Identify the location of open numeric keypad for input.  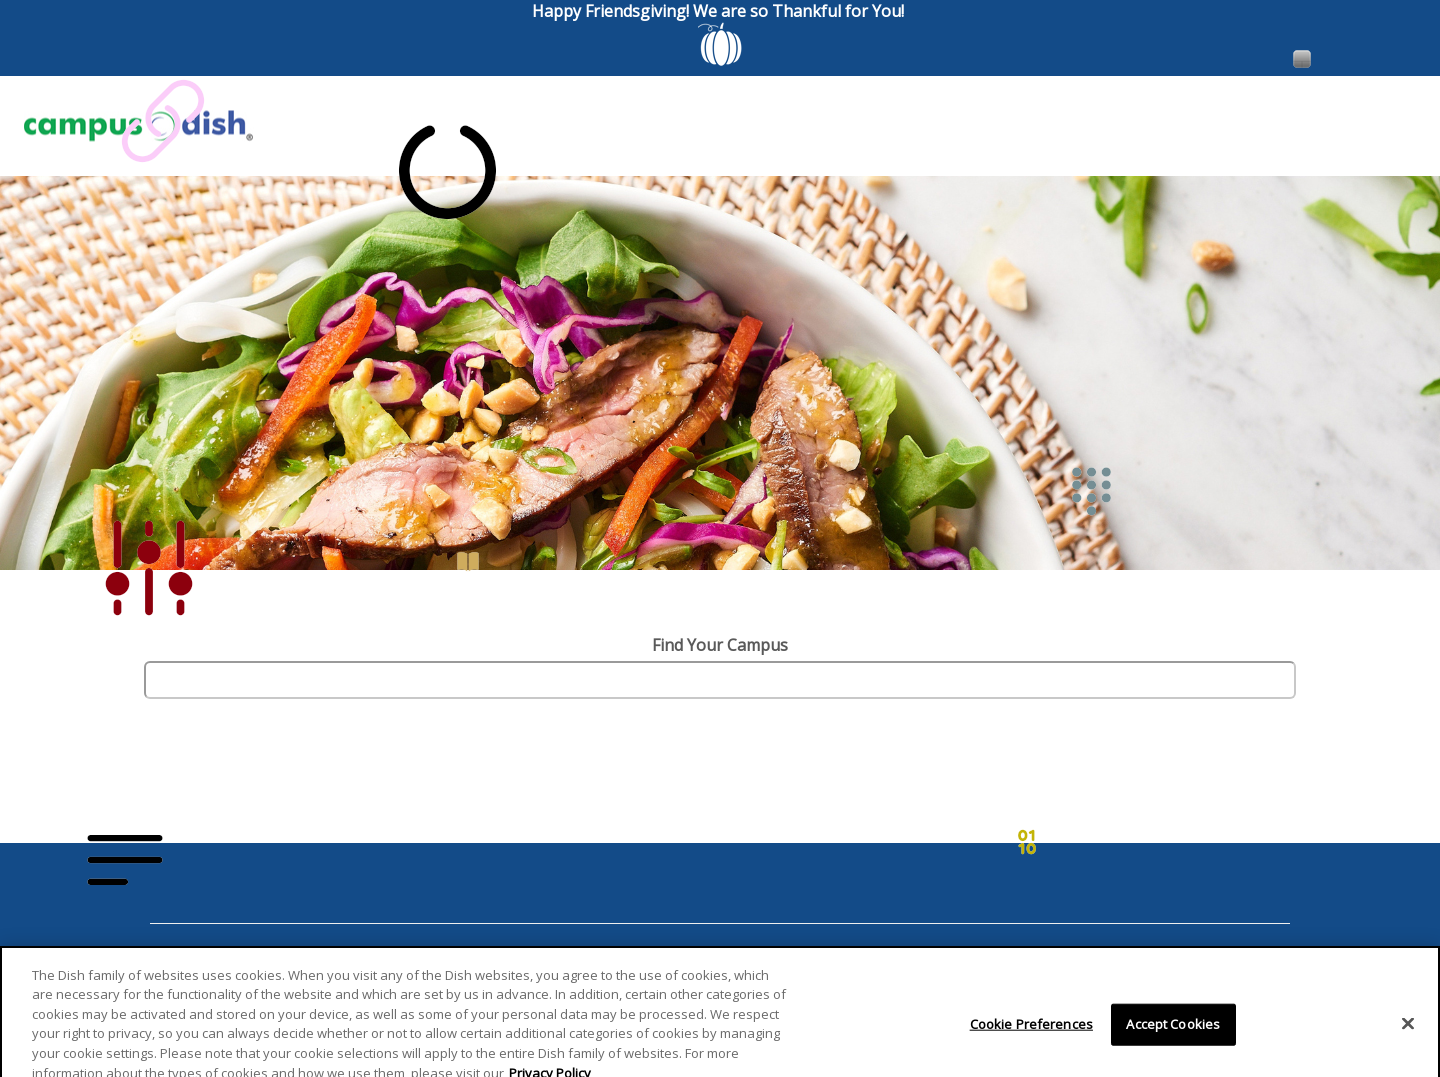
(1091, 490).